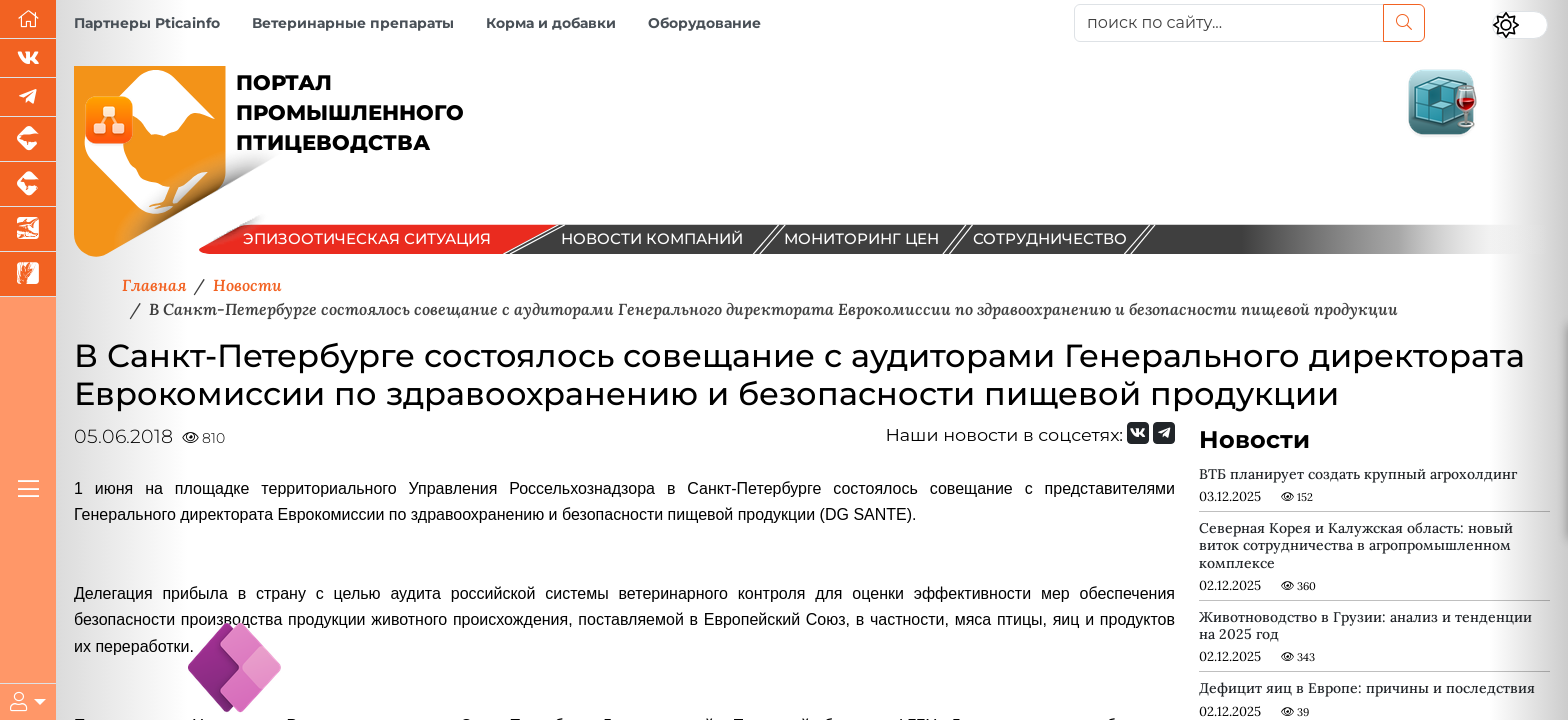  I want to click on open draw.io diagramming app, so click(109, 120).